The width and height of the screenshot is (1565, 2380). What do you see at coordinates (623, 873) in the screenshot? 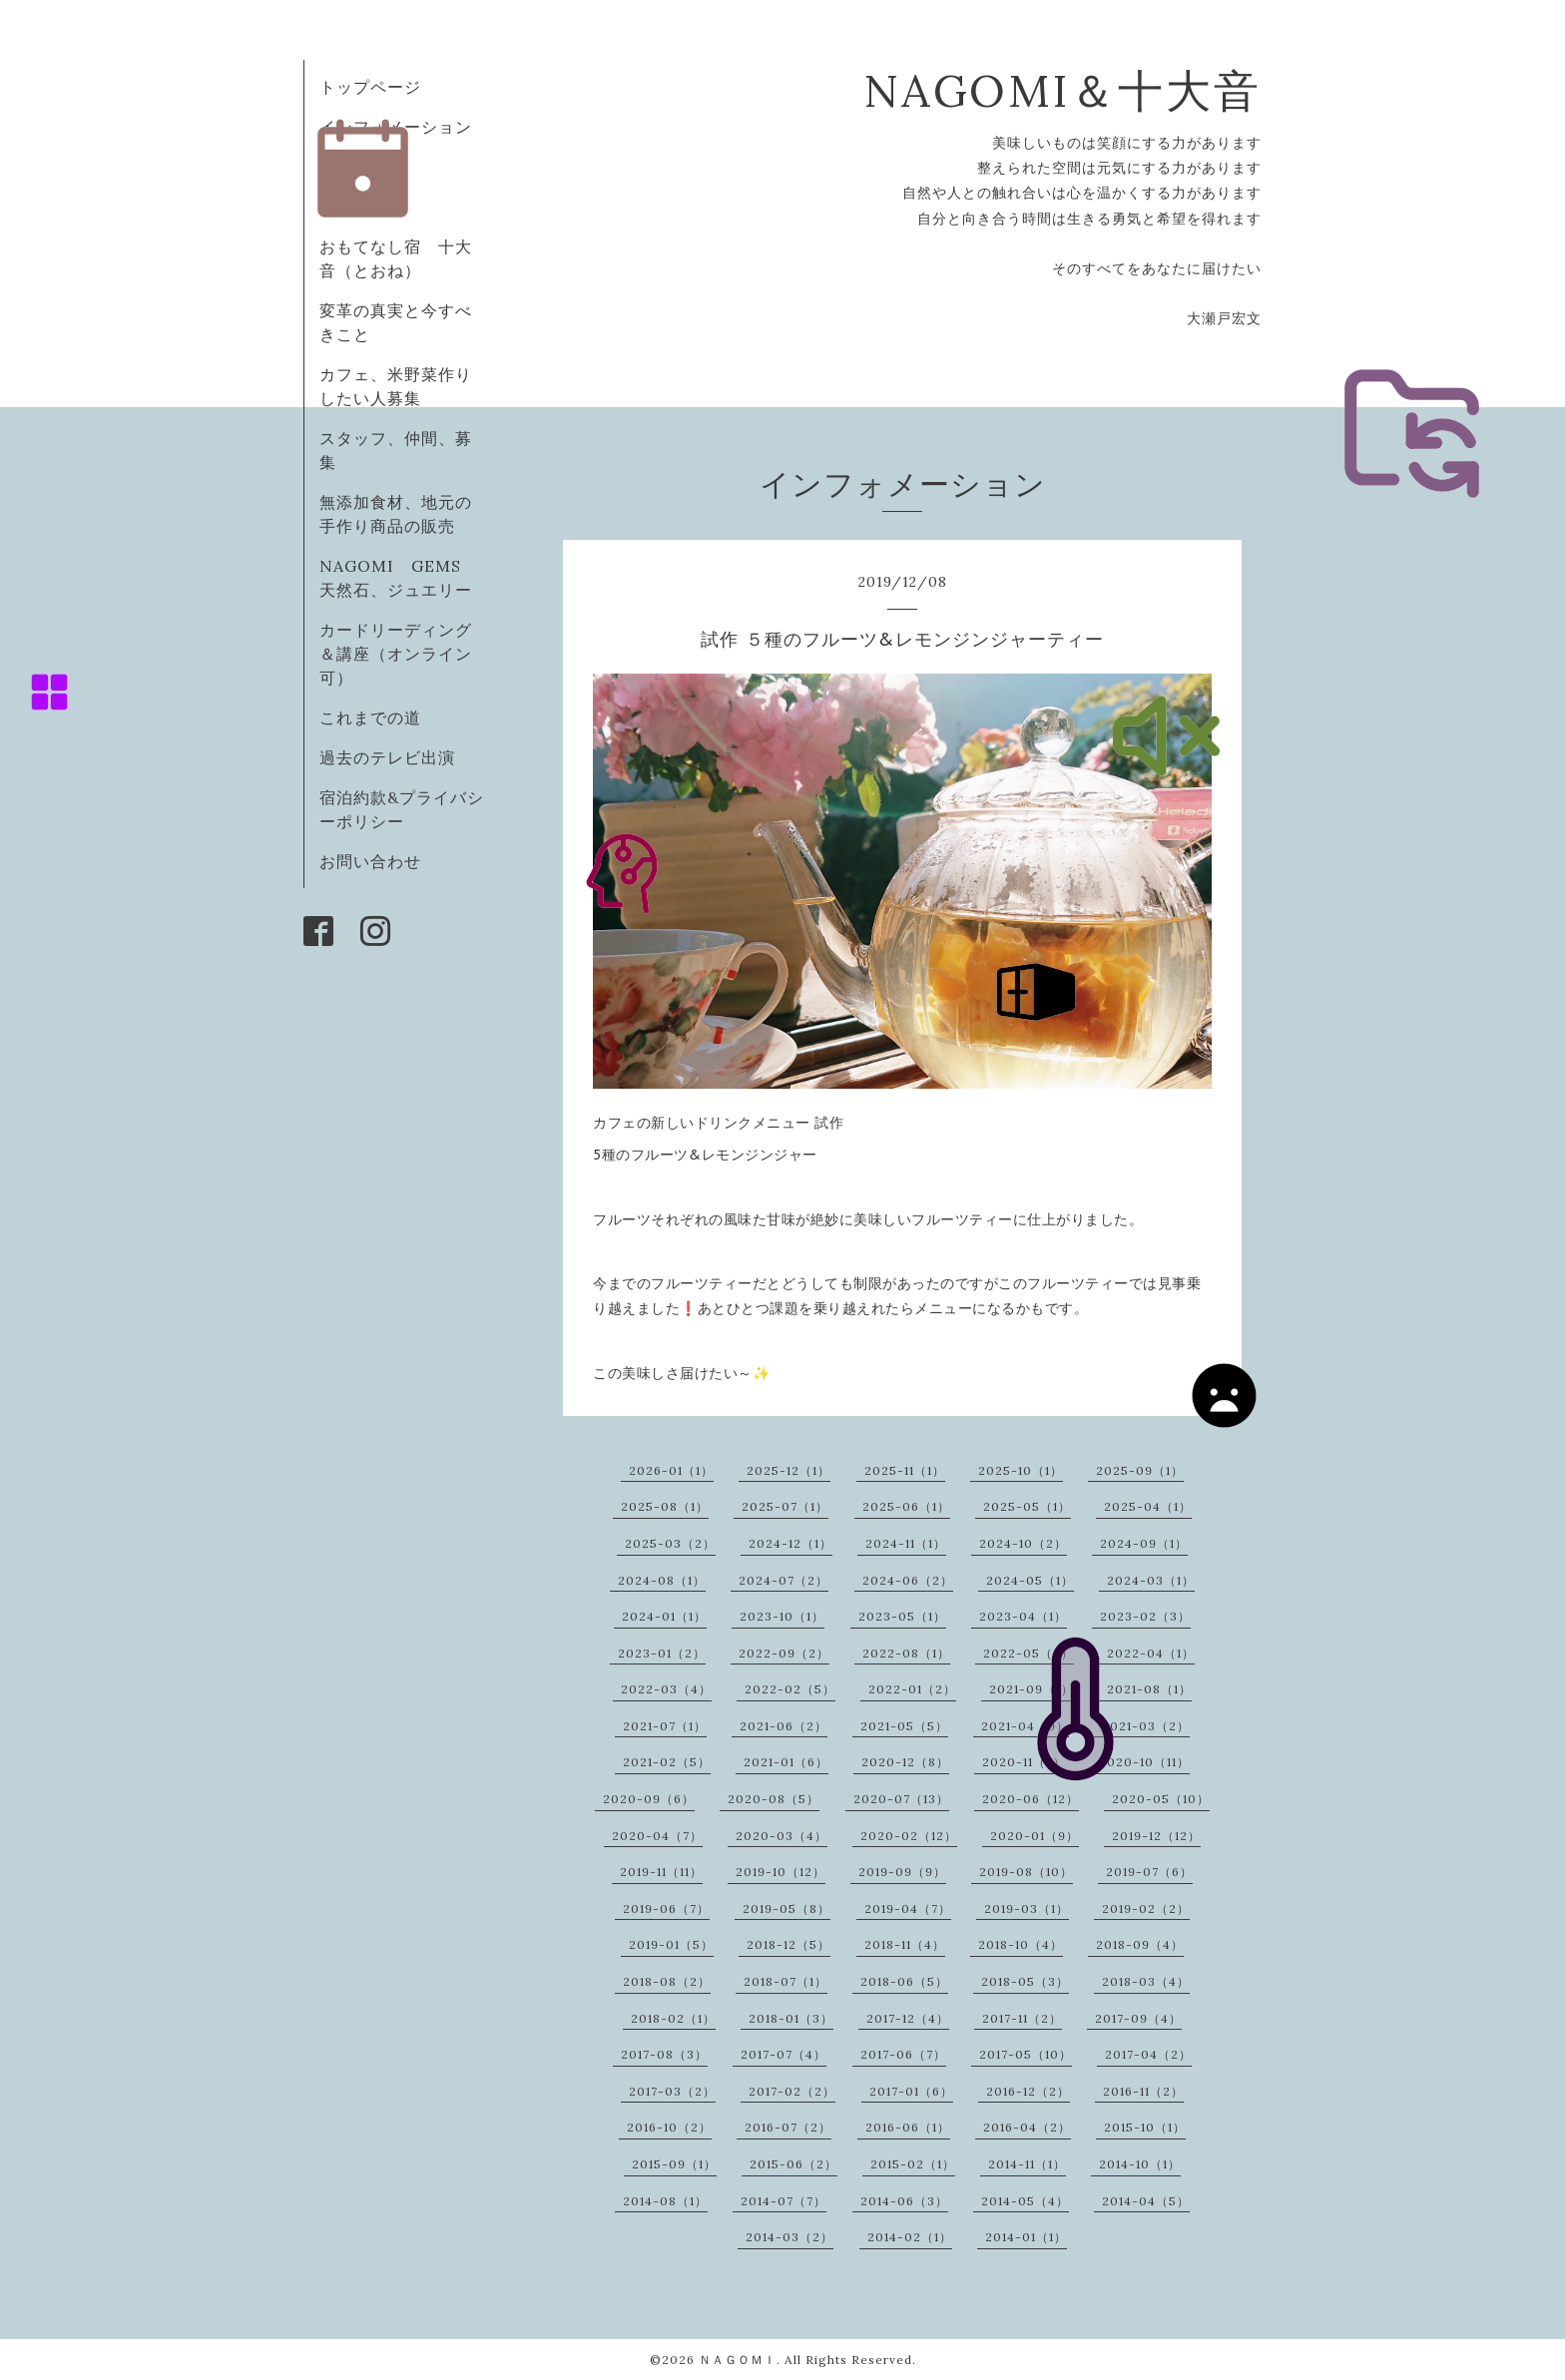
I see `access AI or machine learning features` at bounding box center [623, 873].